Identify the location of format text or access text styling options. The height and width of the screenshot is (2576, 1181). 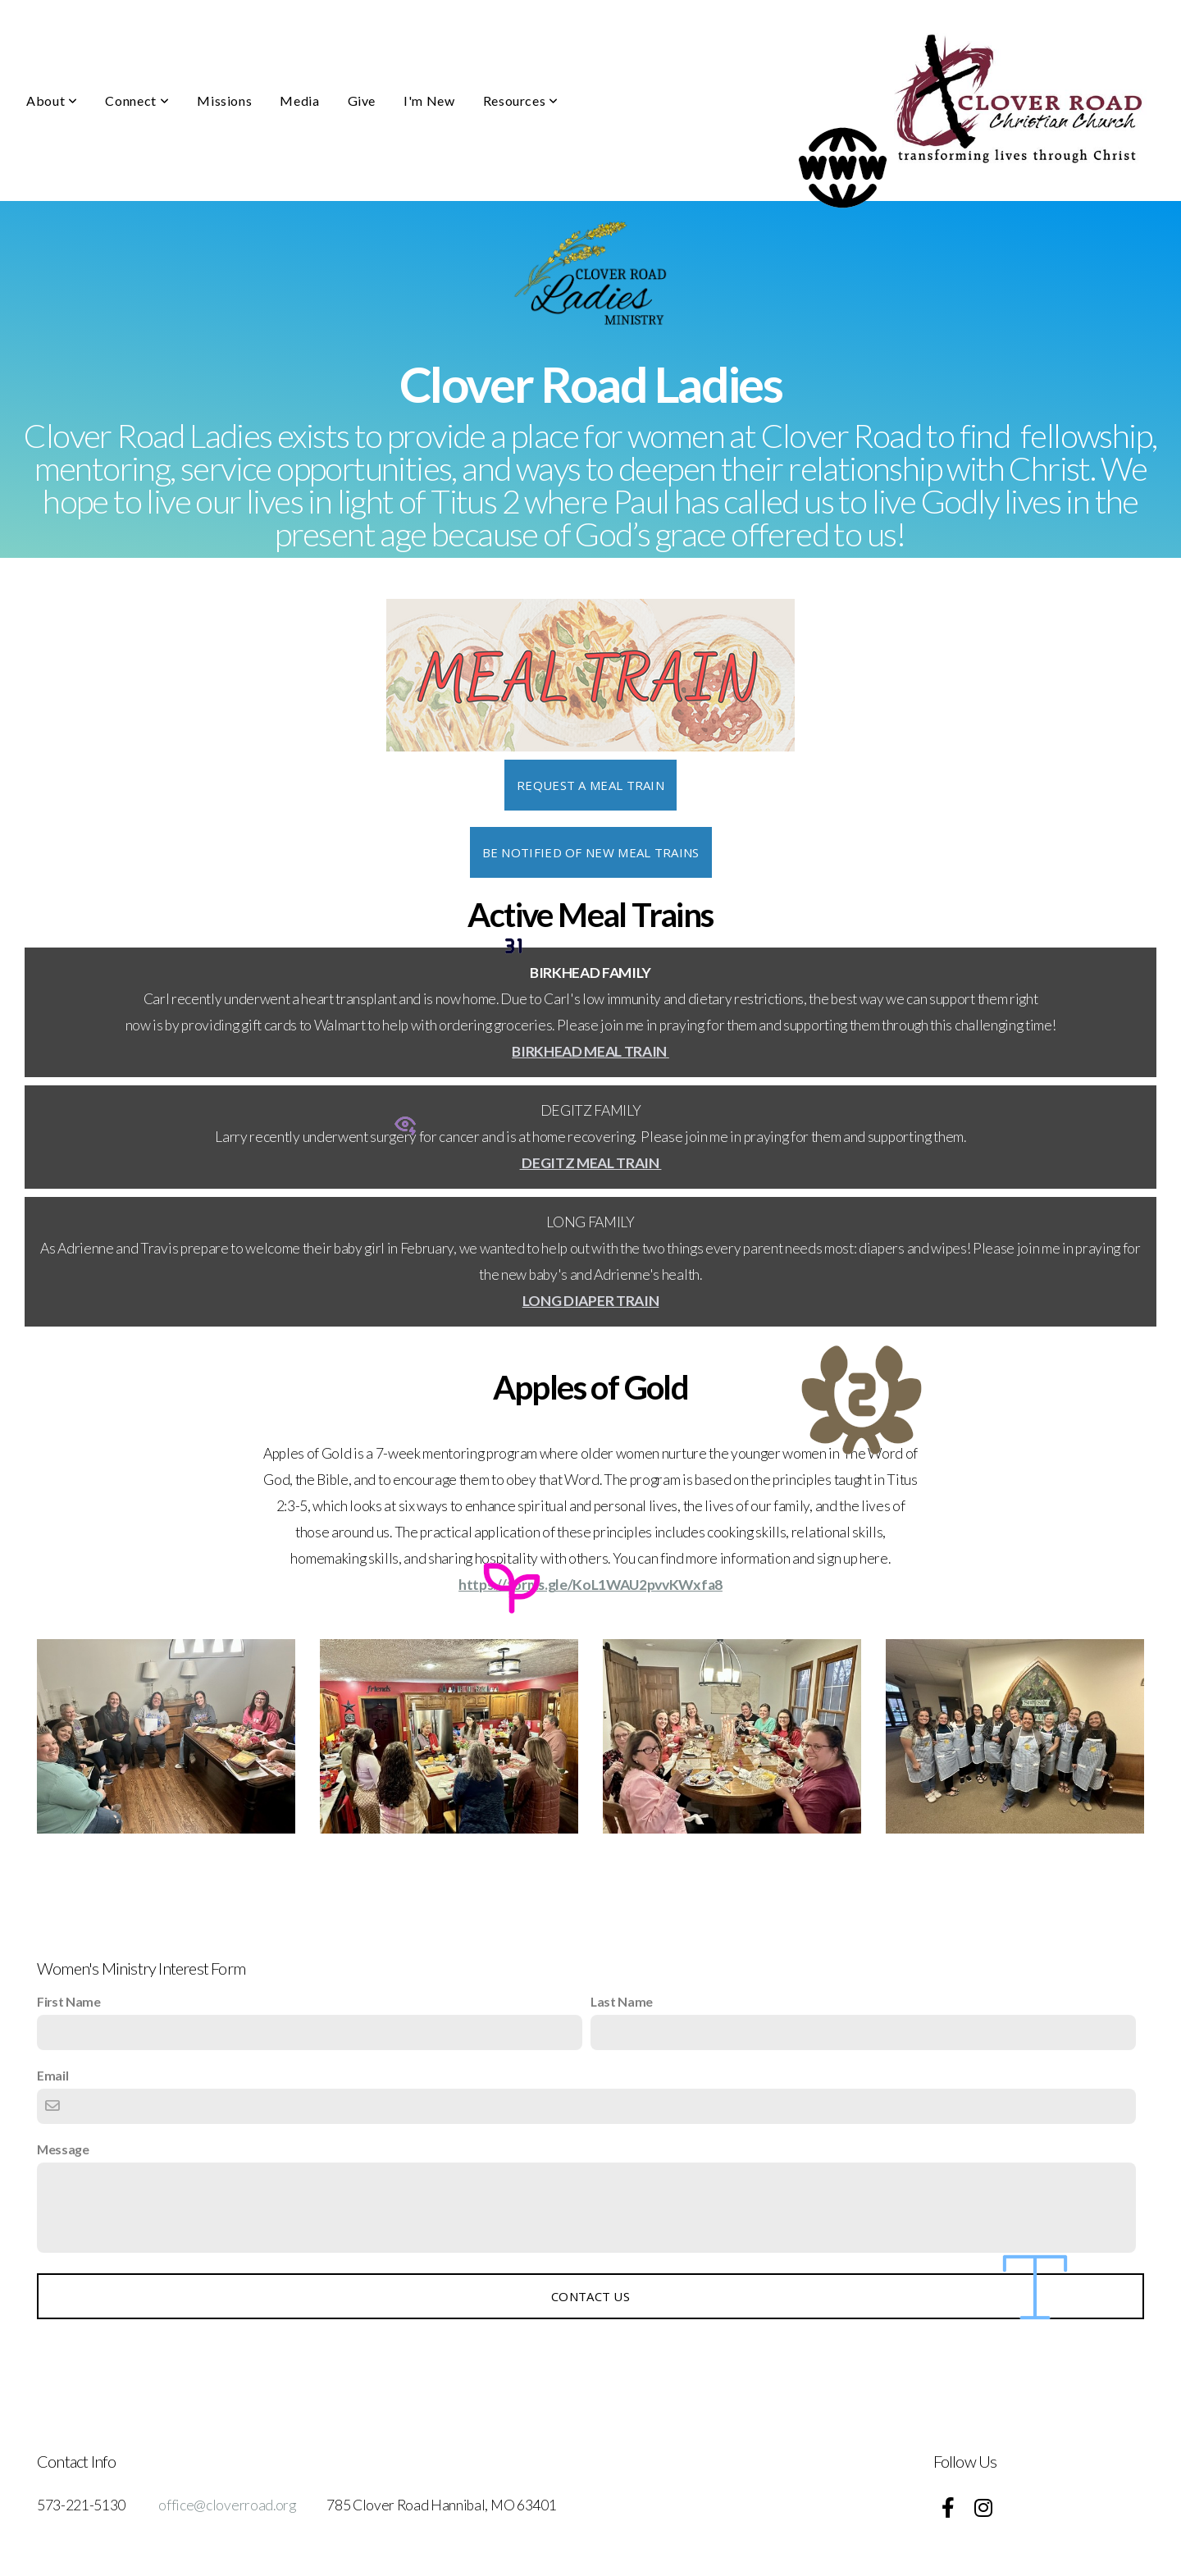
(1035, 2287).